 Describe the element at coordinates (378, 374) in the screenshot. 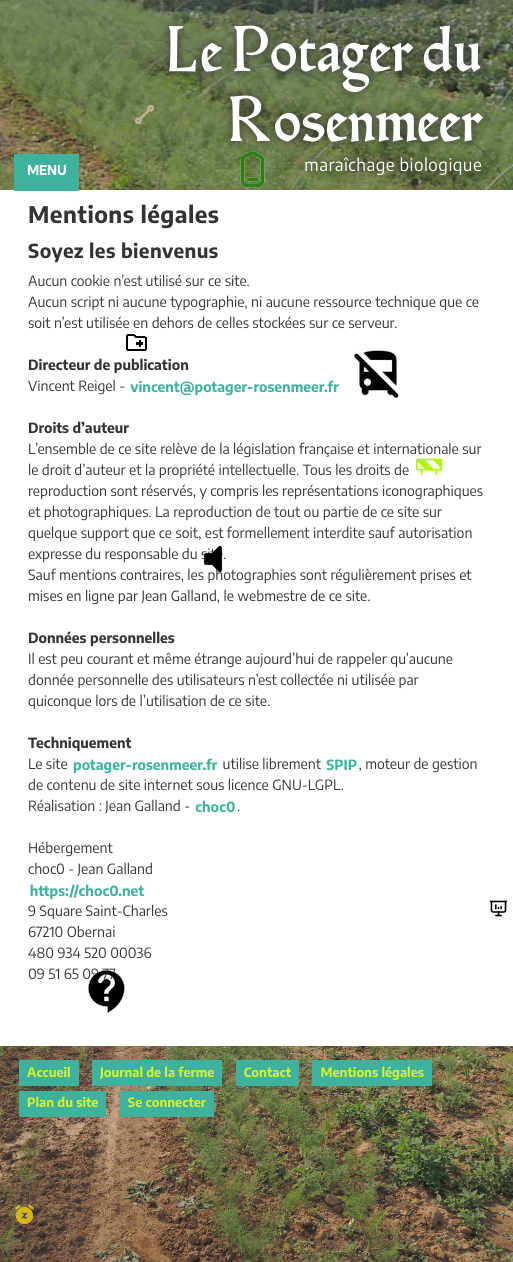

I see `no bus transfer available at this stop` at that location.